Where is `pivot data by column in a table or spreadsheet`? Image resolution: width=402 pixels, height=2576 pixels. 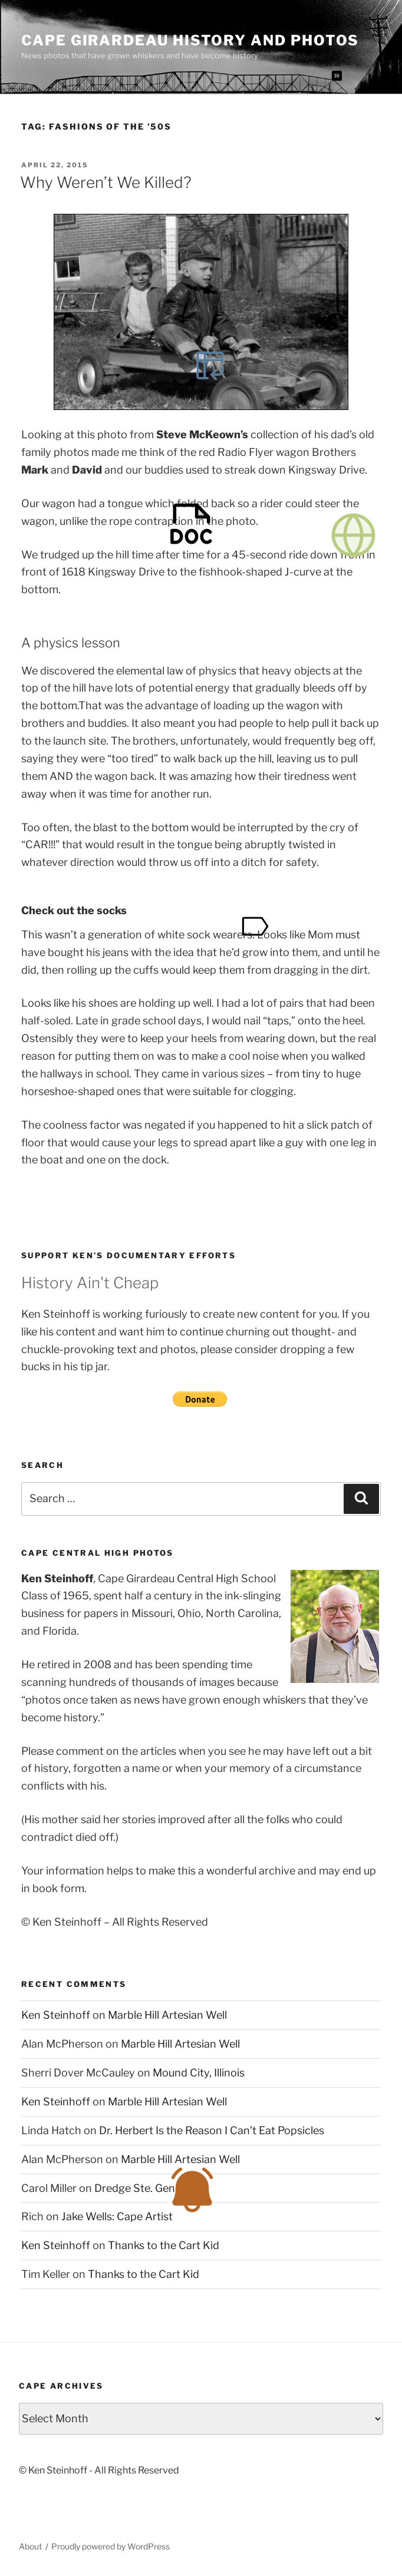
pivot data by column in a table or spreadsheet is located at coordinates (210, 365).